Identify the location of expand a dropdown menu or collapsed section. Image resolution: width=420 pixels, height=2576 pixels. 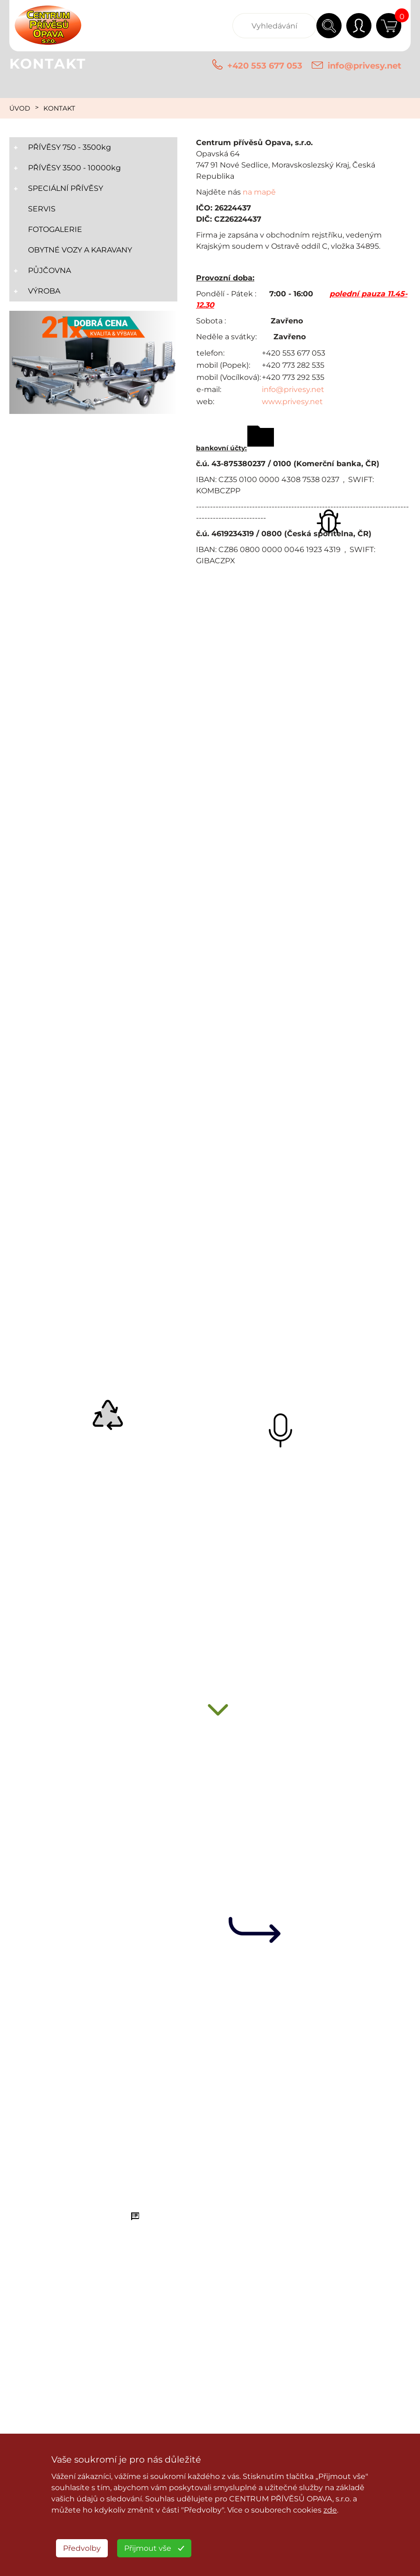
(218, 1710).